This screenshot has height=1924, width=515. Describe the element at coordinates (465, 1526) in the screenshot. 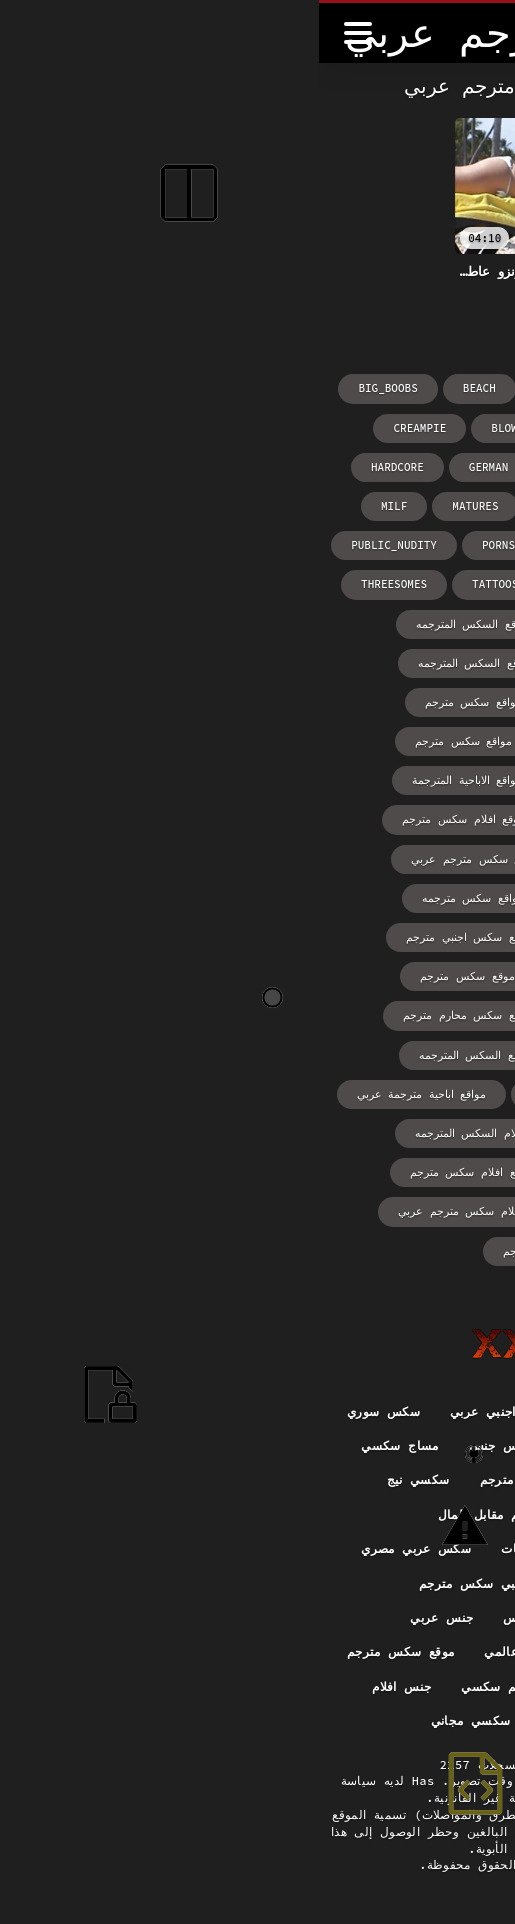

I see `indicates a warning or caution state` at that location.